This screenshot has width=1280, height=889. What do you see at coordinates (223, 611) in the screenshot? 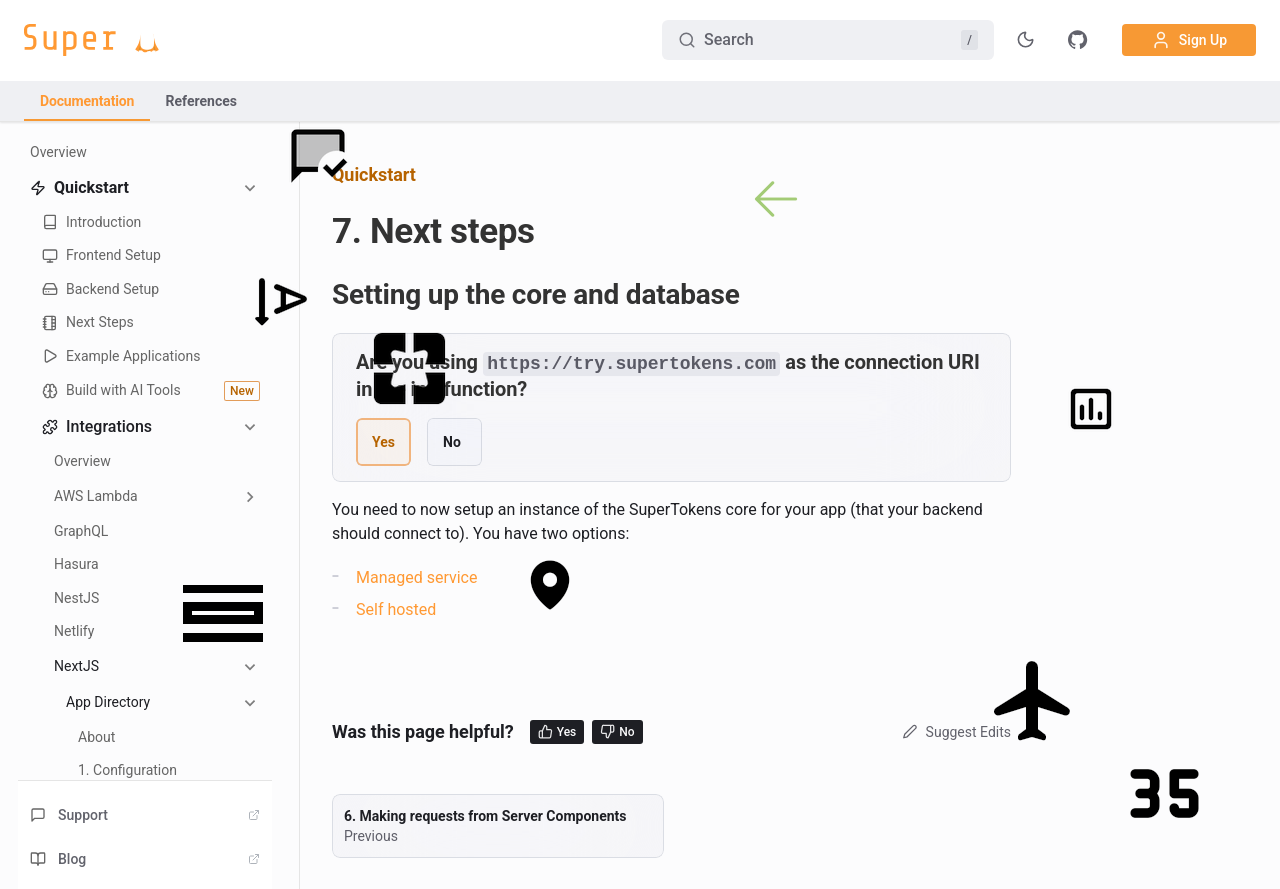
I see `switch to day view in calendar` at bounding box center [223, 611].